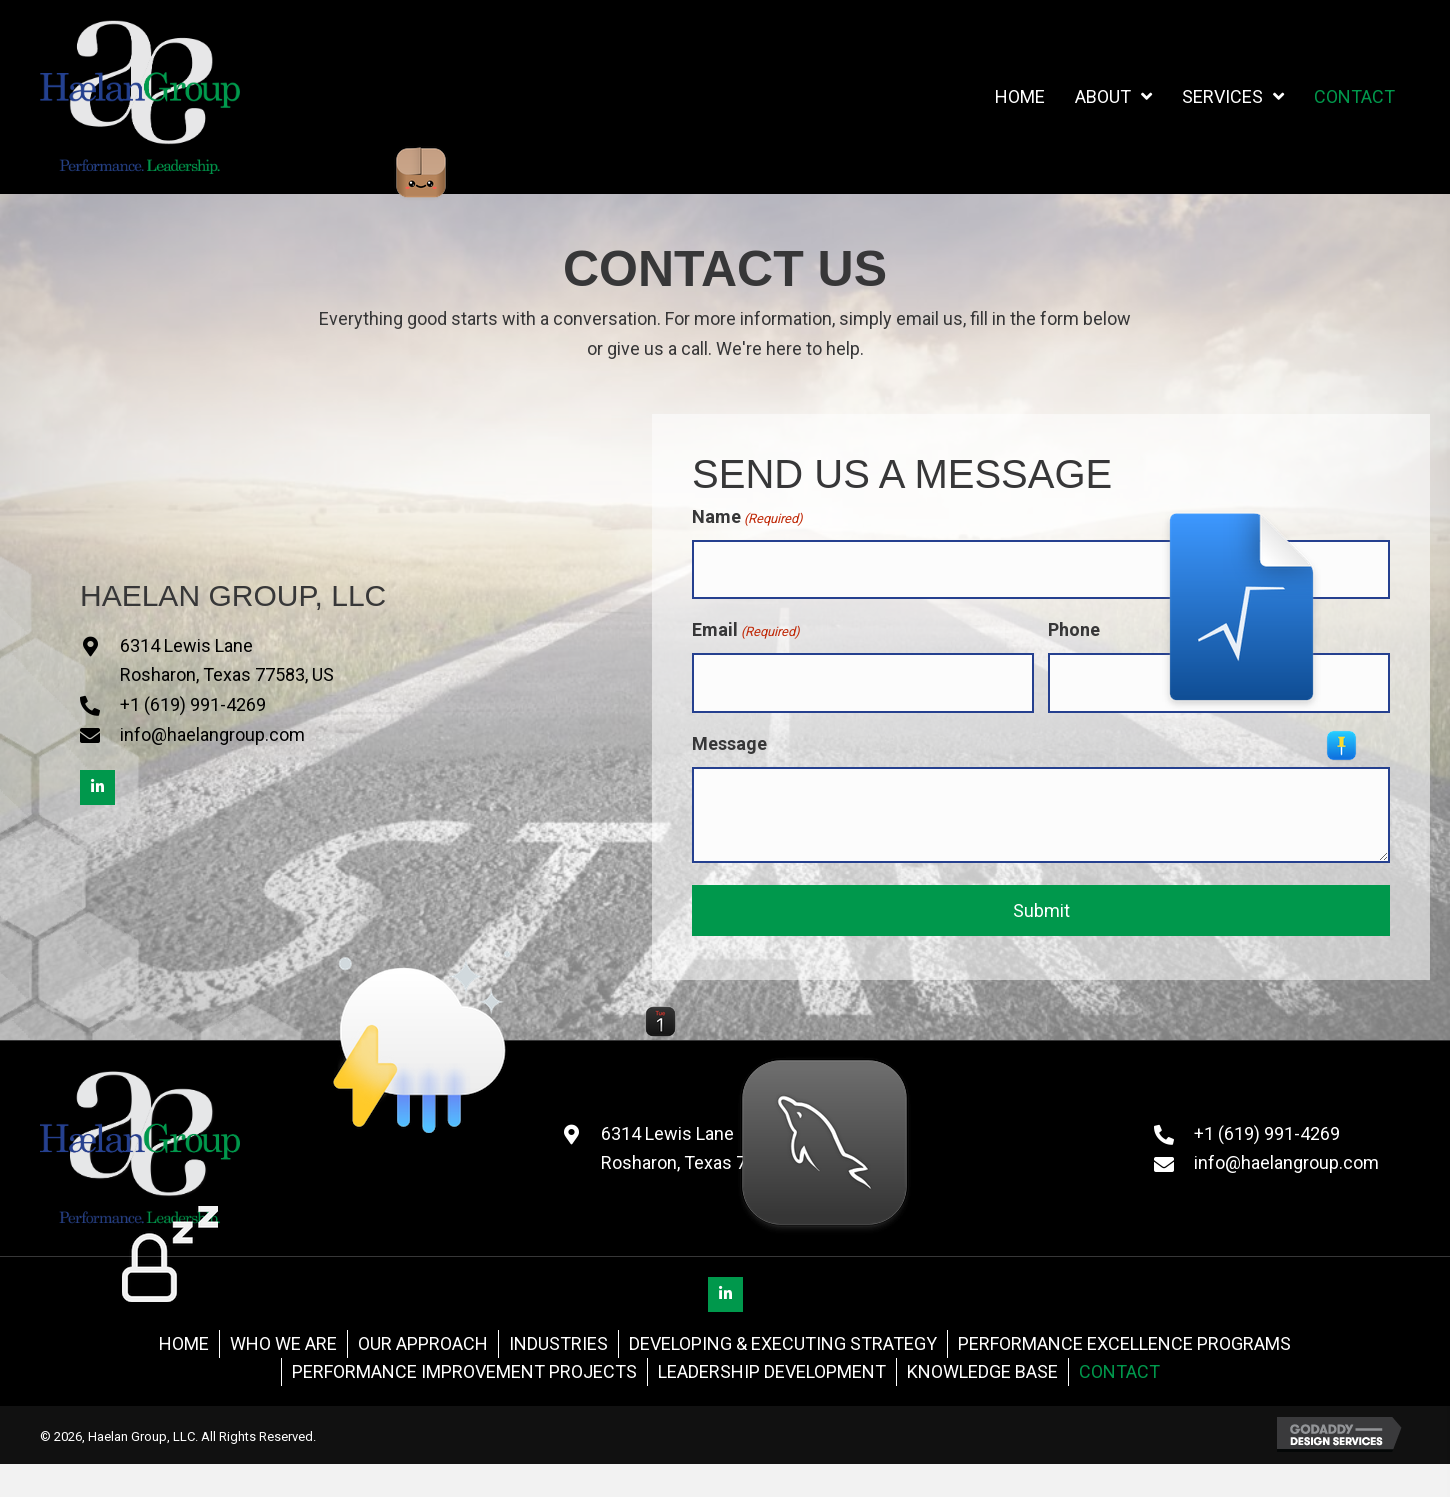  What do you see at coordinates (421, 173) in the screenshot?
I see `open boxbuddy container management app` at bounding box center [421, 173].